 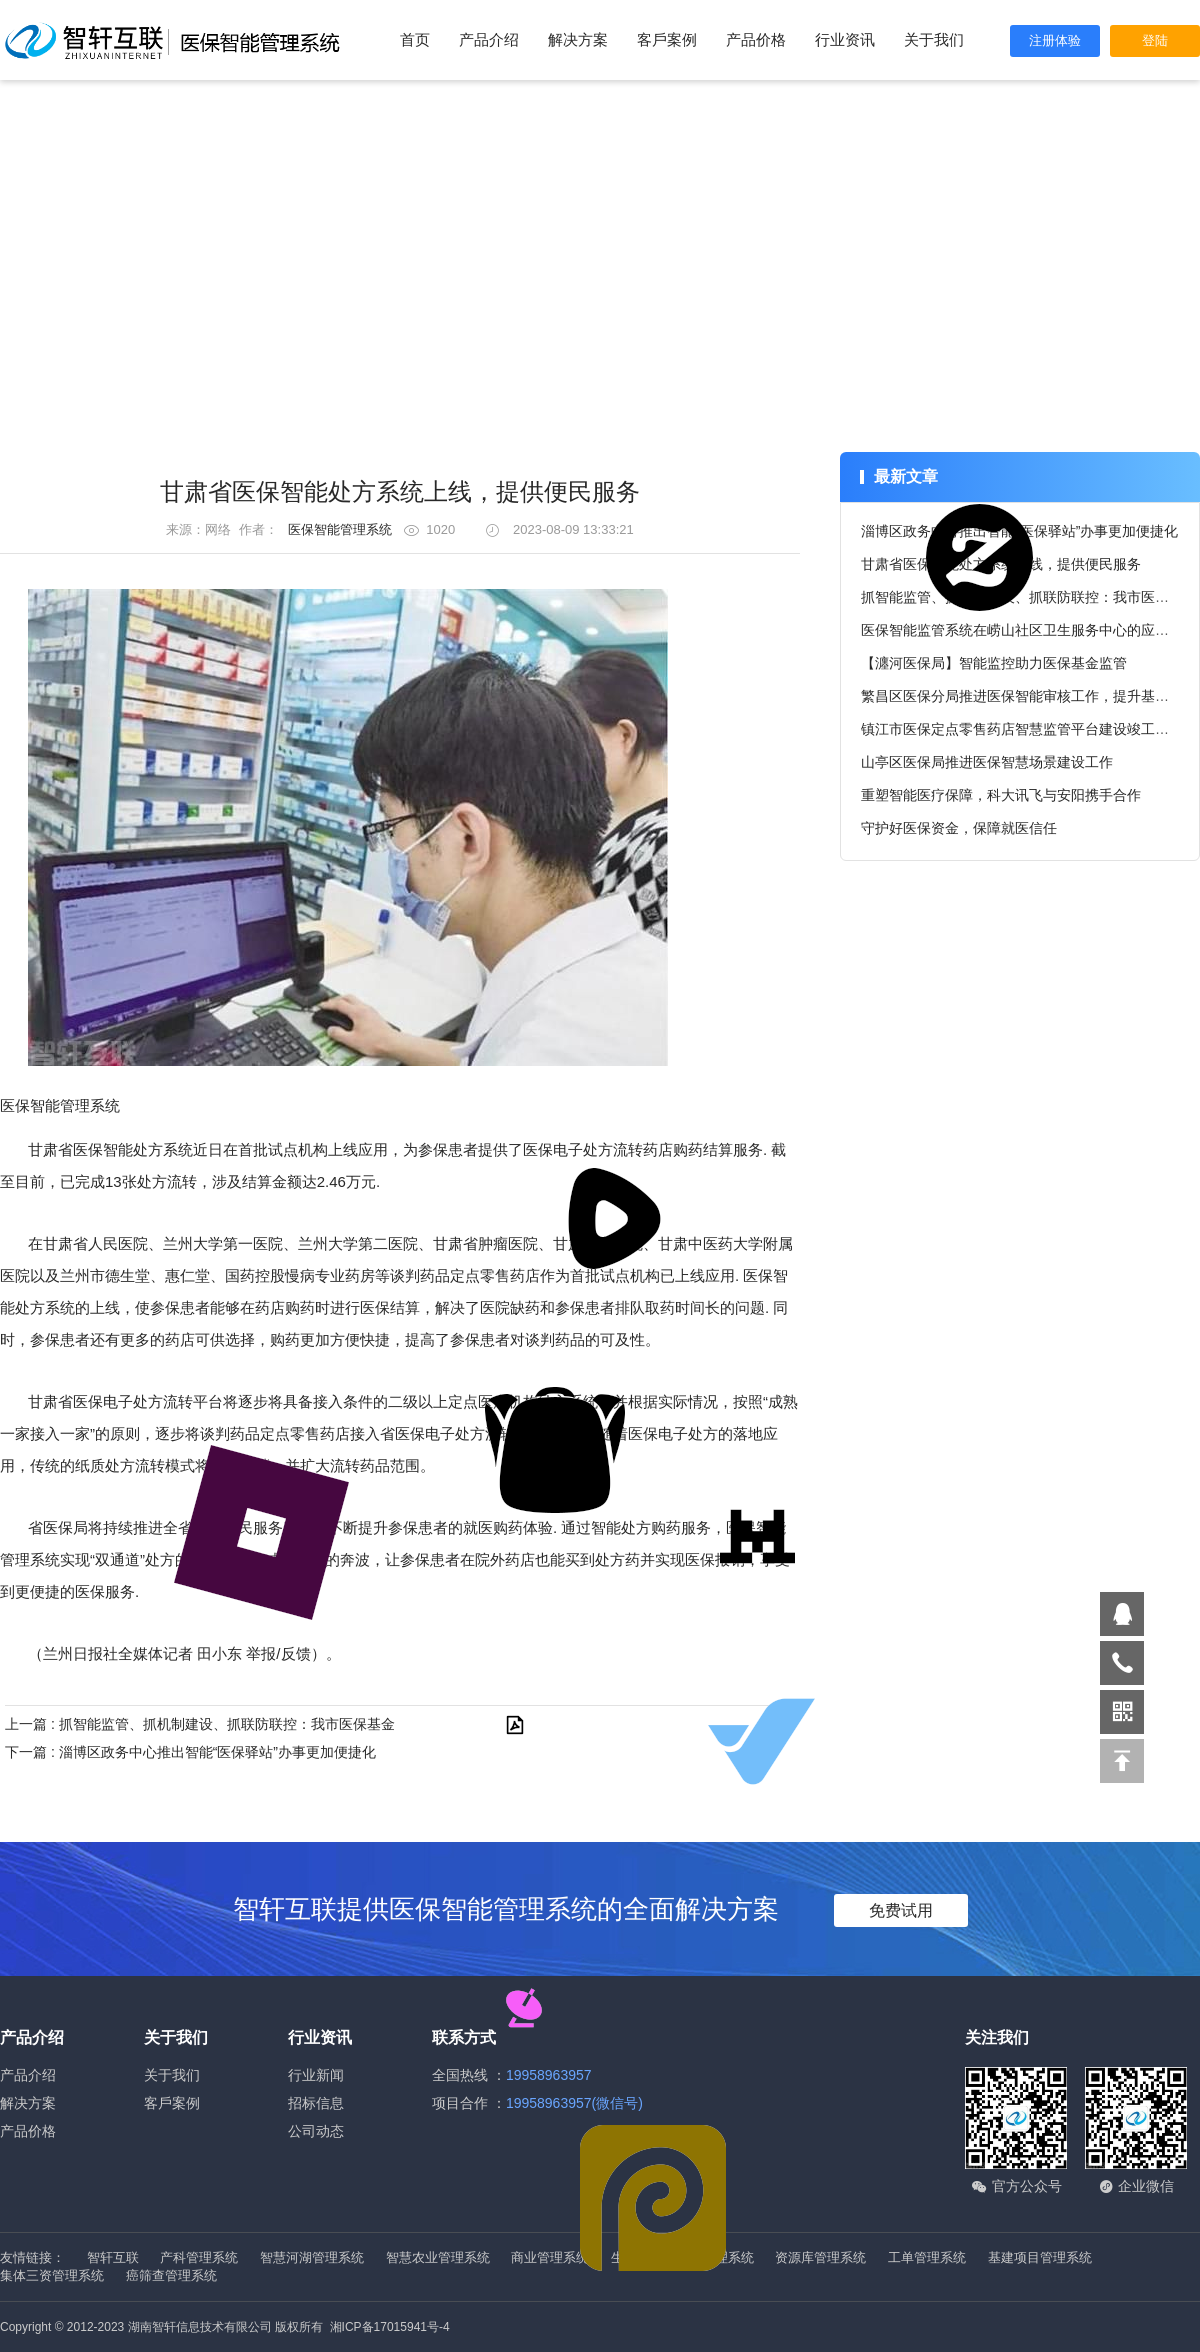 I want to click on visit showwcase developer portfolio platform, so click(x=555, y=1450).